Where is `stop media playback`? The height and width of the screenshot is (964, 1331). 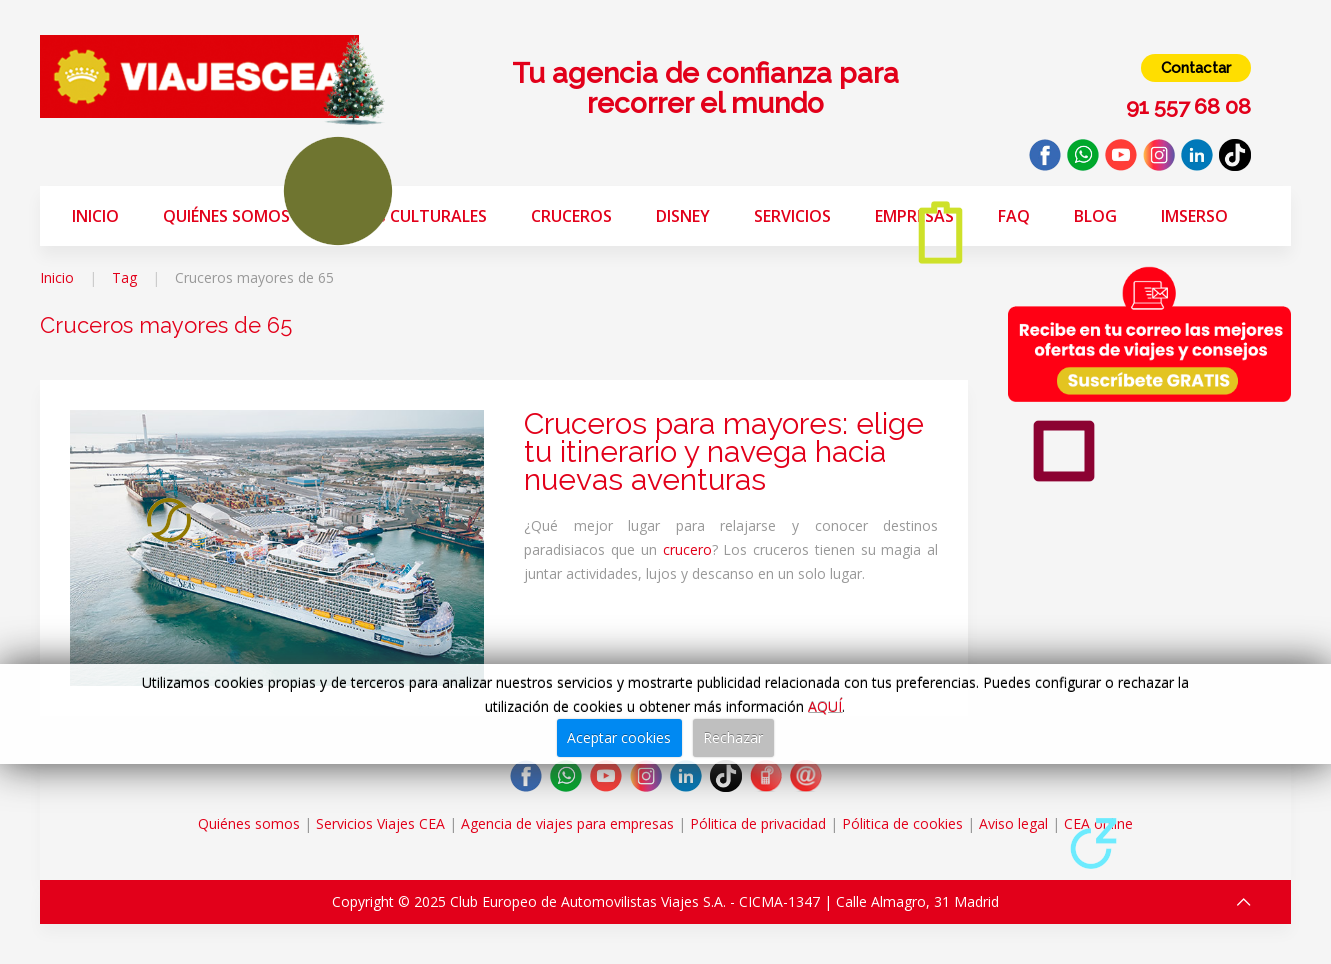
stop media playback is located at coordinates (1064, 451).